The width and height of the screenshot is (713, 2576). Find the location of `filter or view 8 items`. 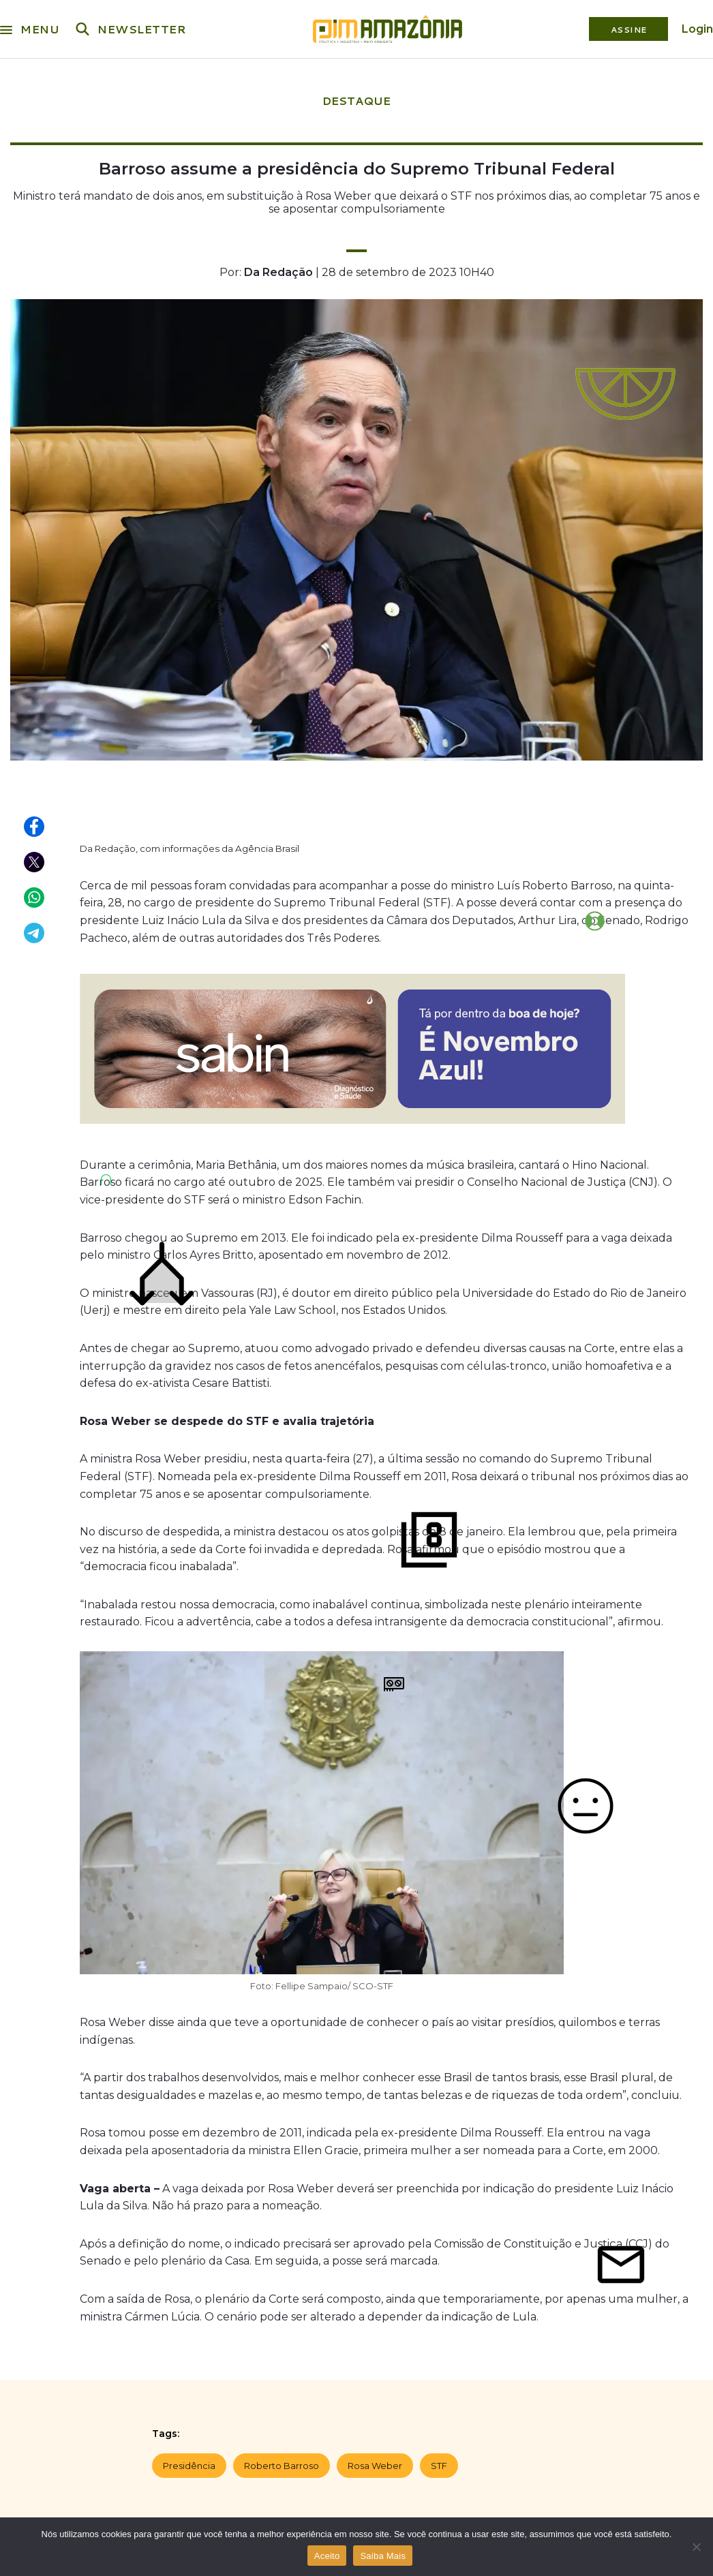

filter or view 8 items is located at coordinates (429, 1539).